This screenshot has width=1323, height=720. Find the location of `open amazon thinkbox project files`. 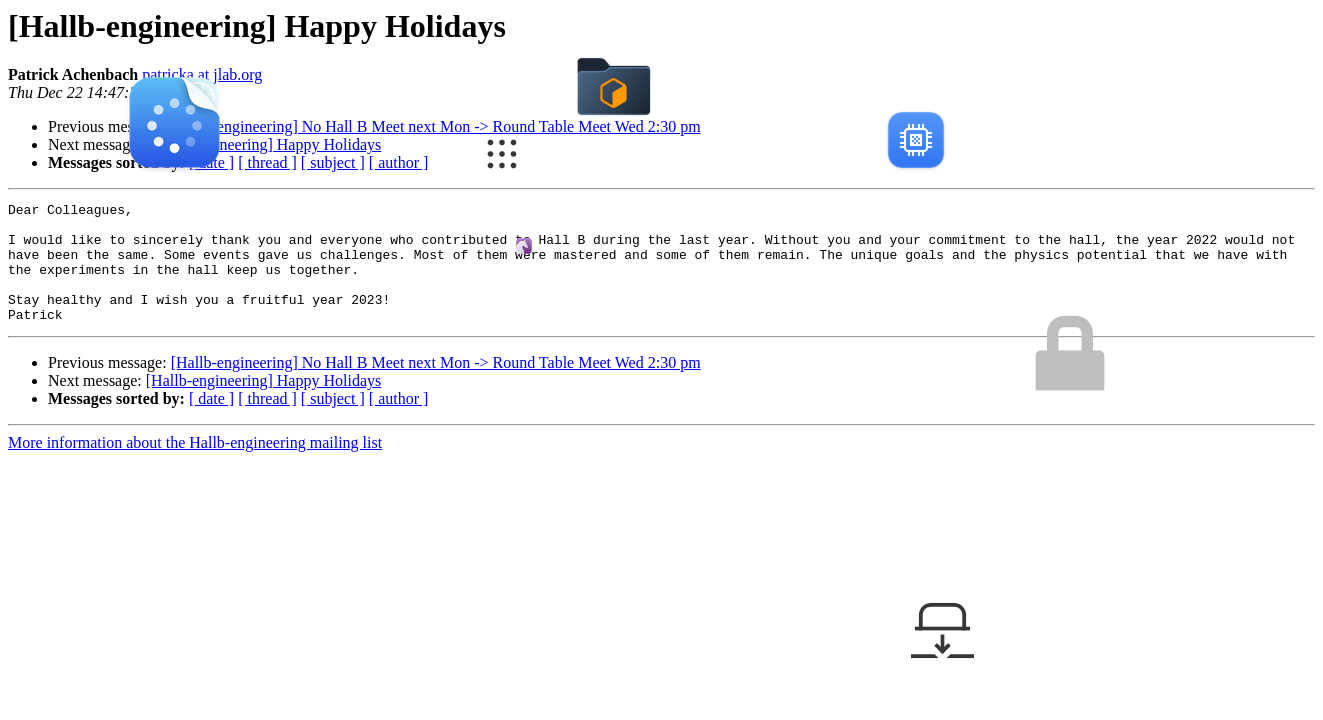

open amazon thinkbox project files is located at coordinates (613, 88).